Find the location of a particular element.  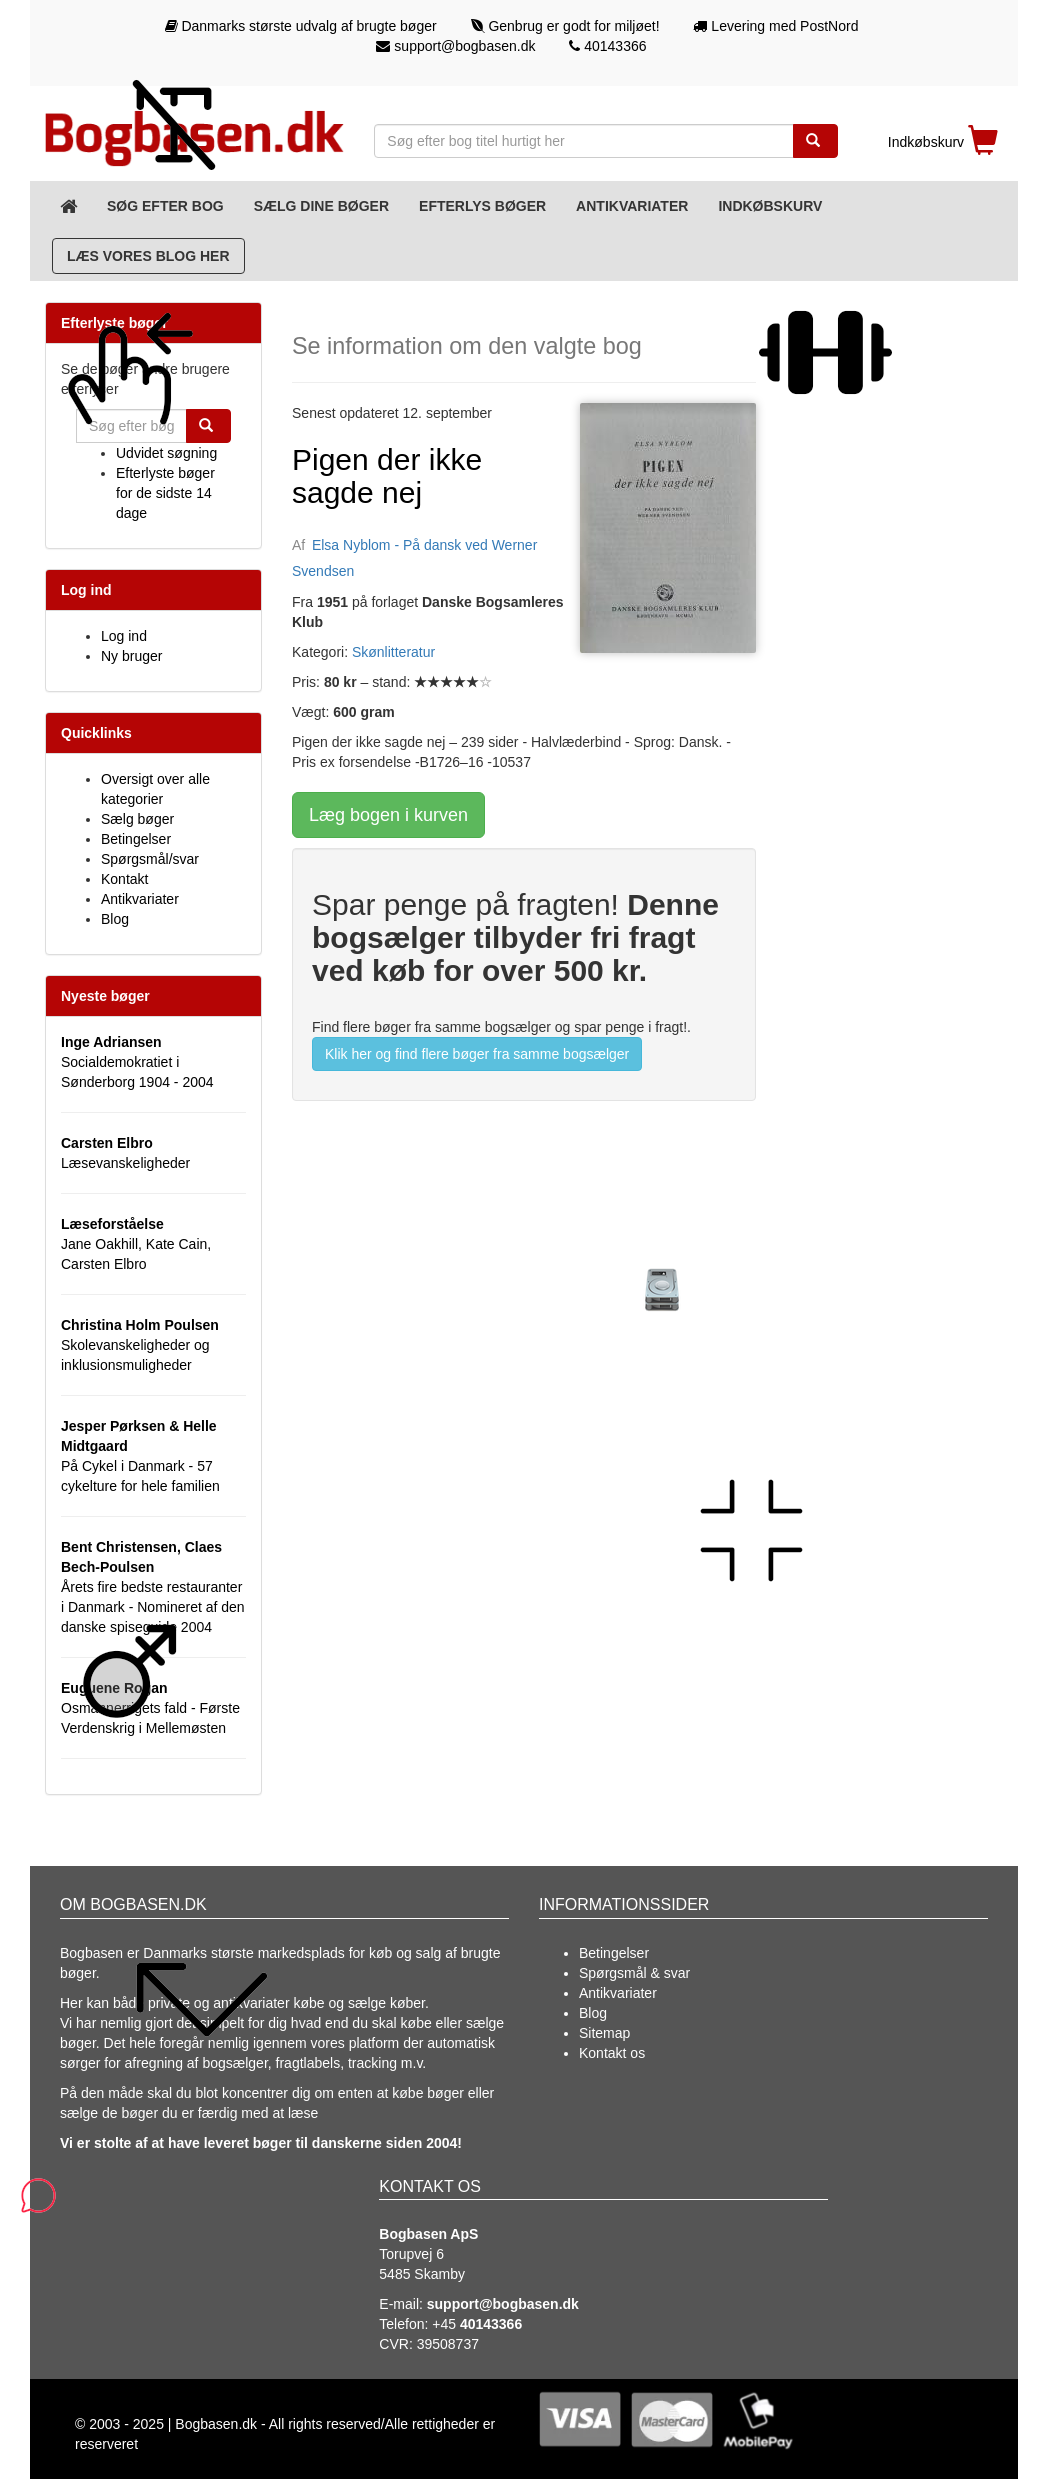

swipe left to navigate or dismiss is located at coordinates (124, 373).